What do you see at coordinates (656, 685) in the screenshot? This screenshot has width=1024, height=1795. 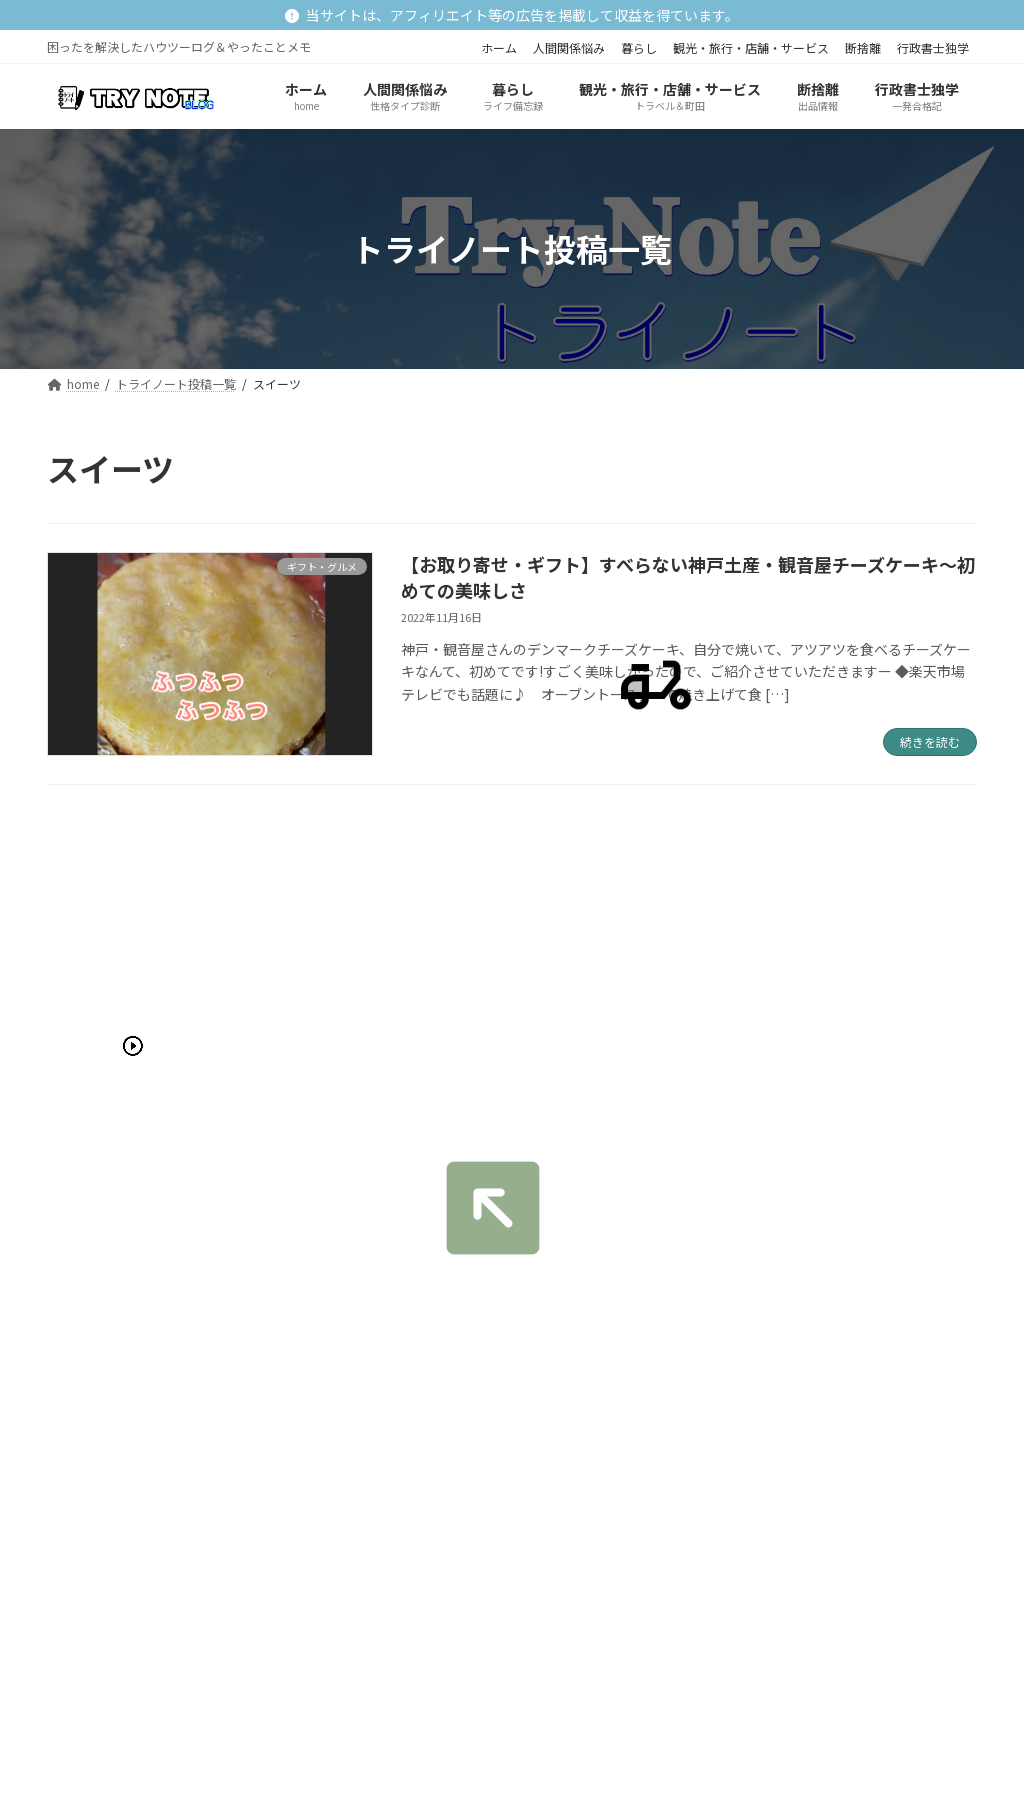 I see `select moped or scooter delivery option` at bounding box center [656, 685].